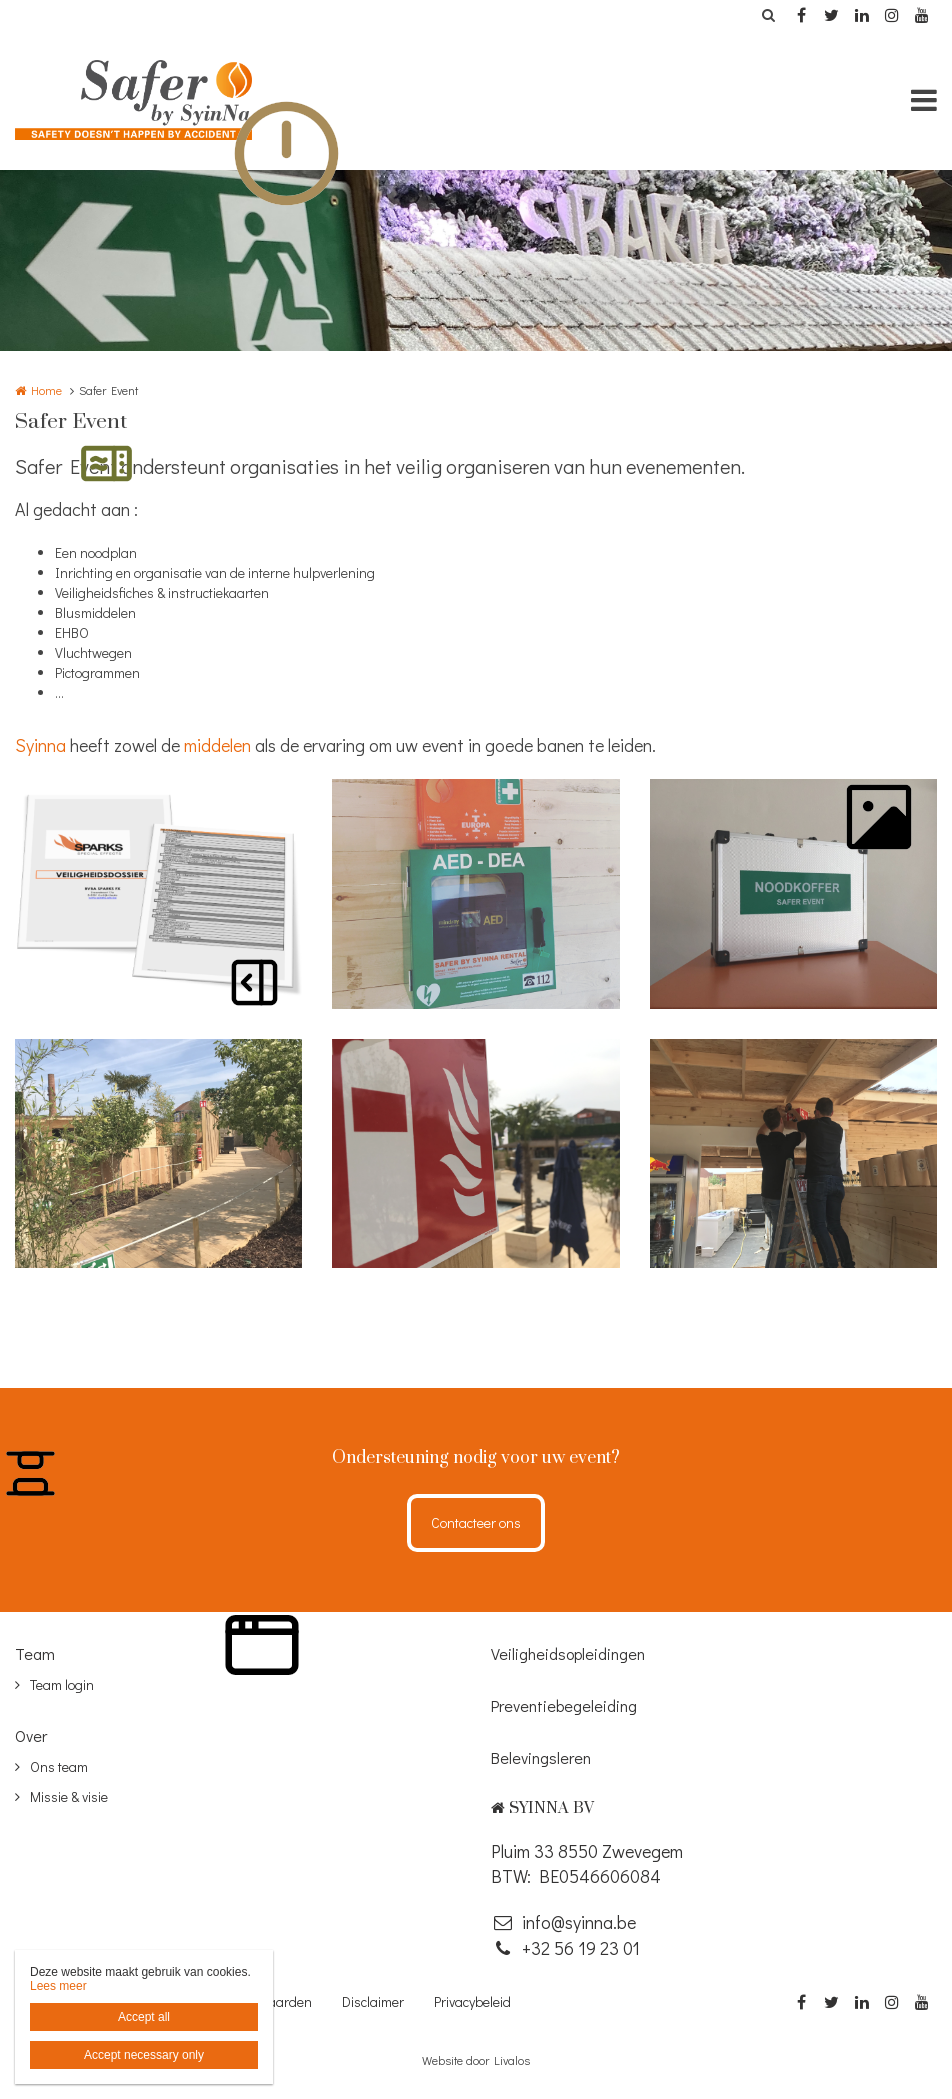  What do you see at coordinates (286, 153) in the screenshot?
I see `indicates 12 o'clock or noon/midnight time` at bounding box center [286, 153].